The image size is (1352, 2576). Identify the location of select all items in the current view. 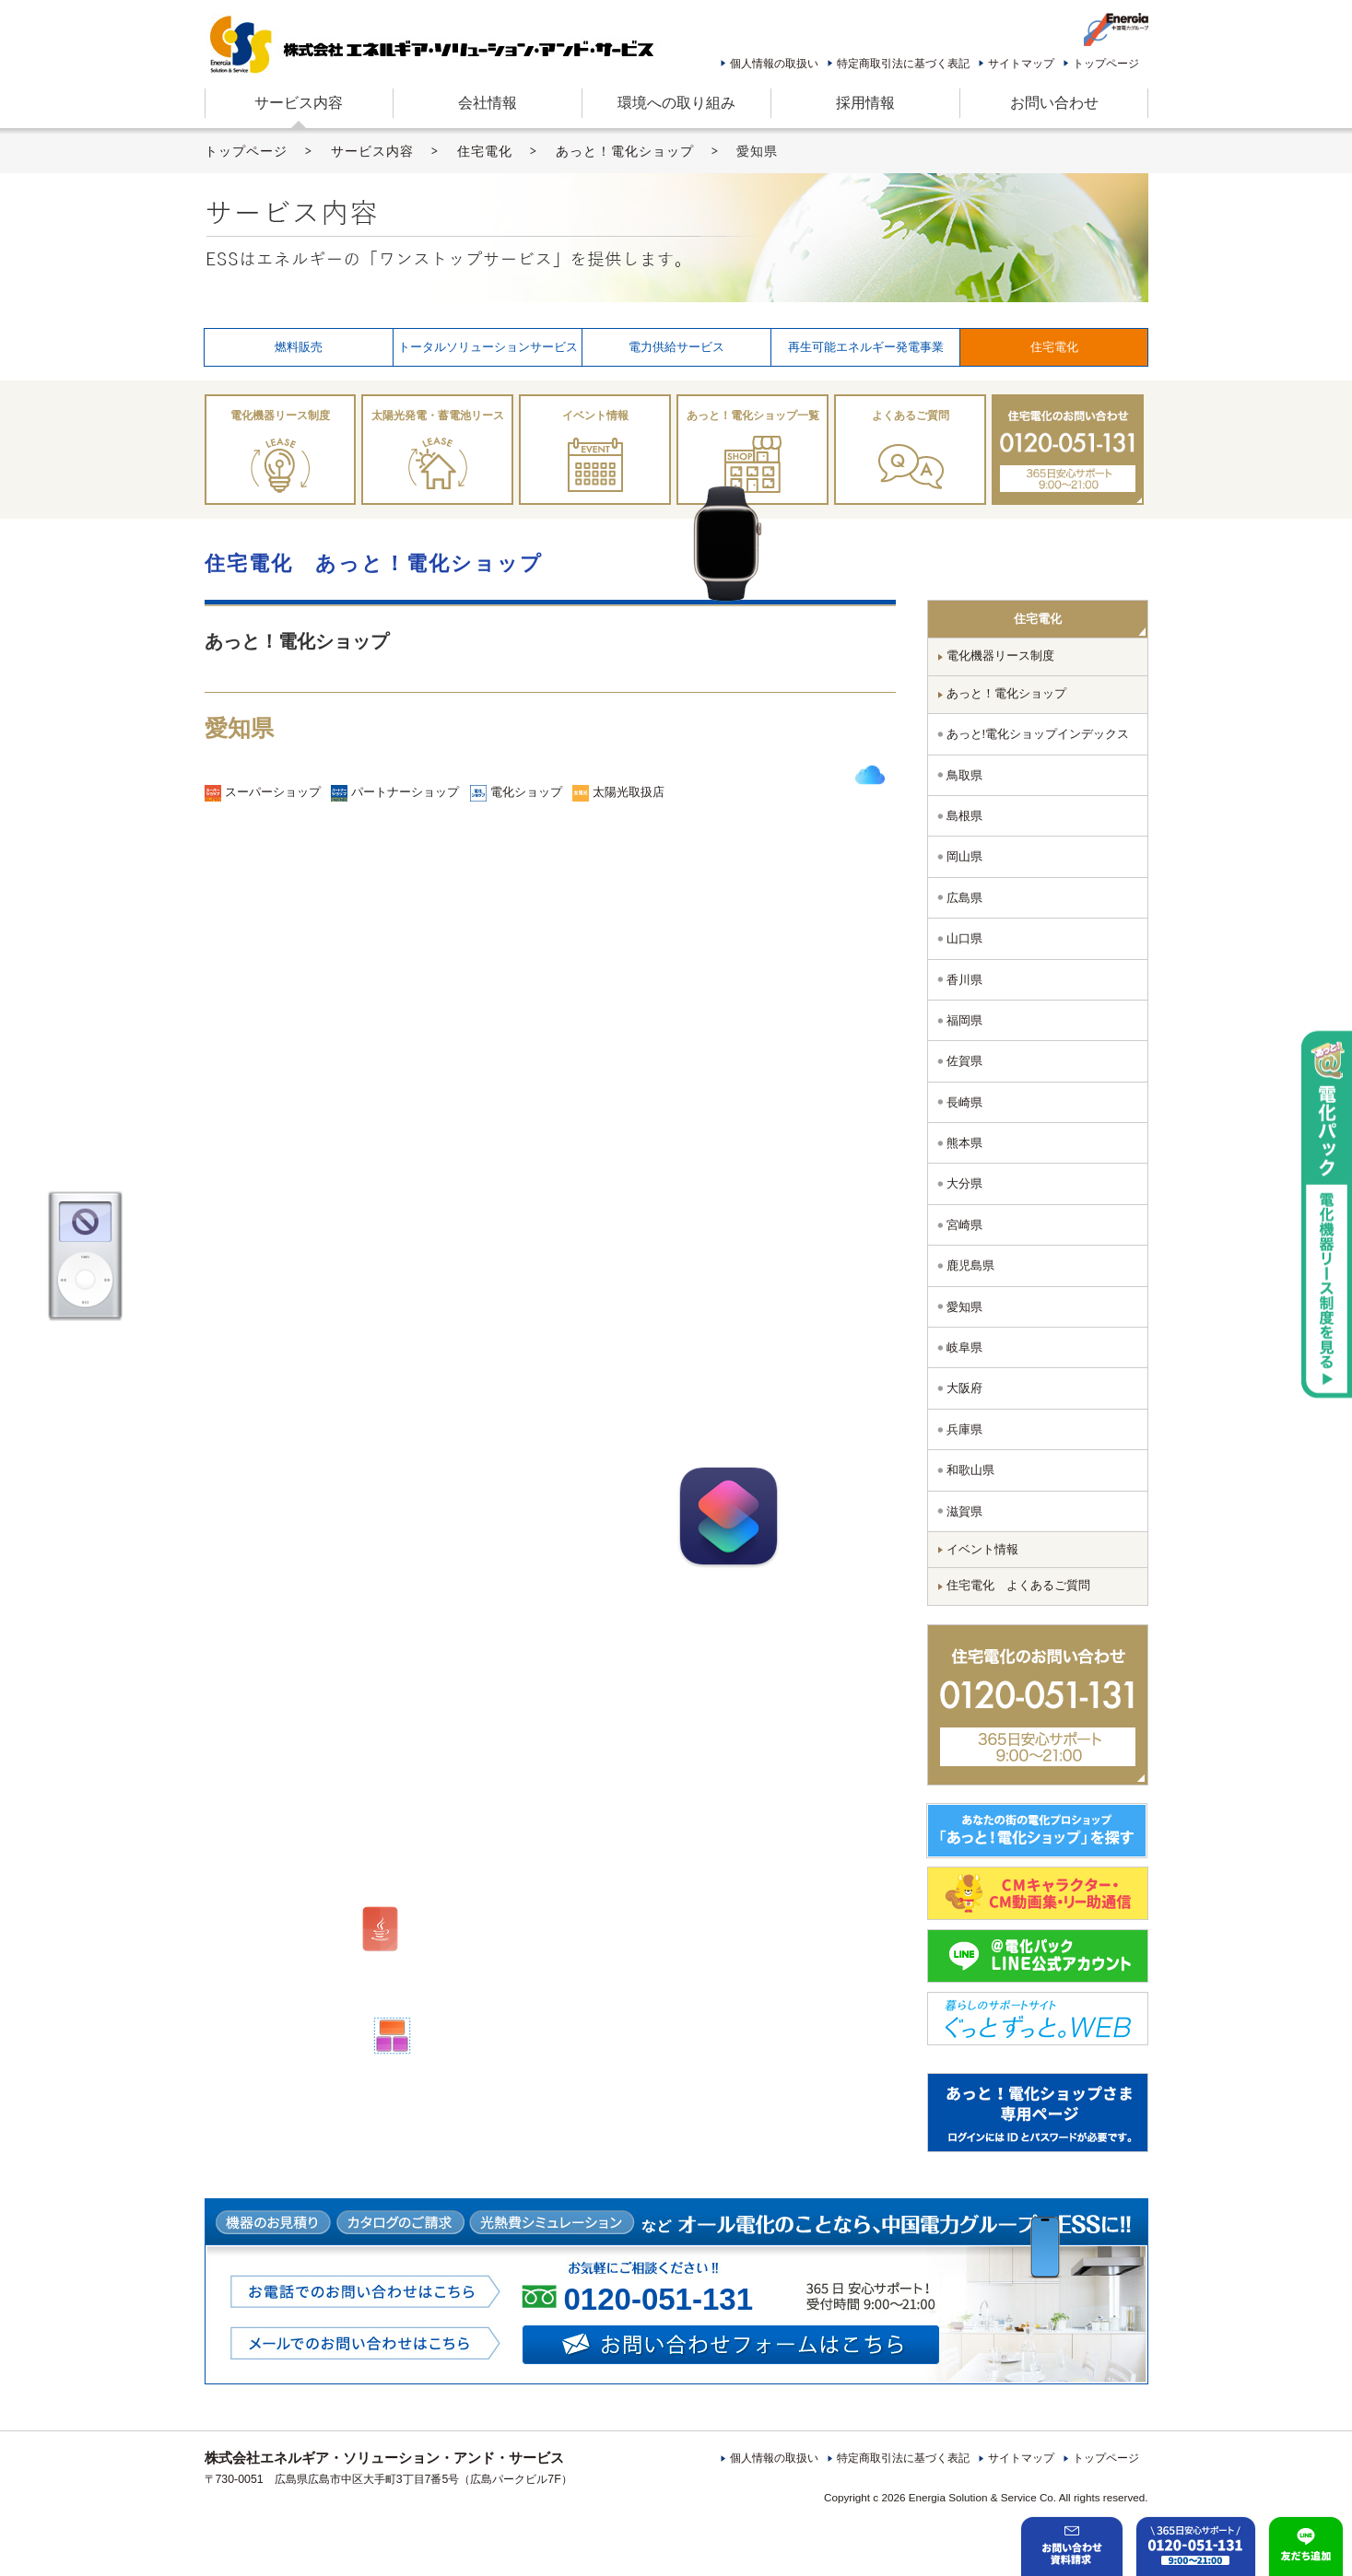
(392, 2035).